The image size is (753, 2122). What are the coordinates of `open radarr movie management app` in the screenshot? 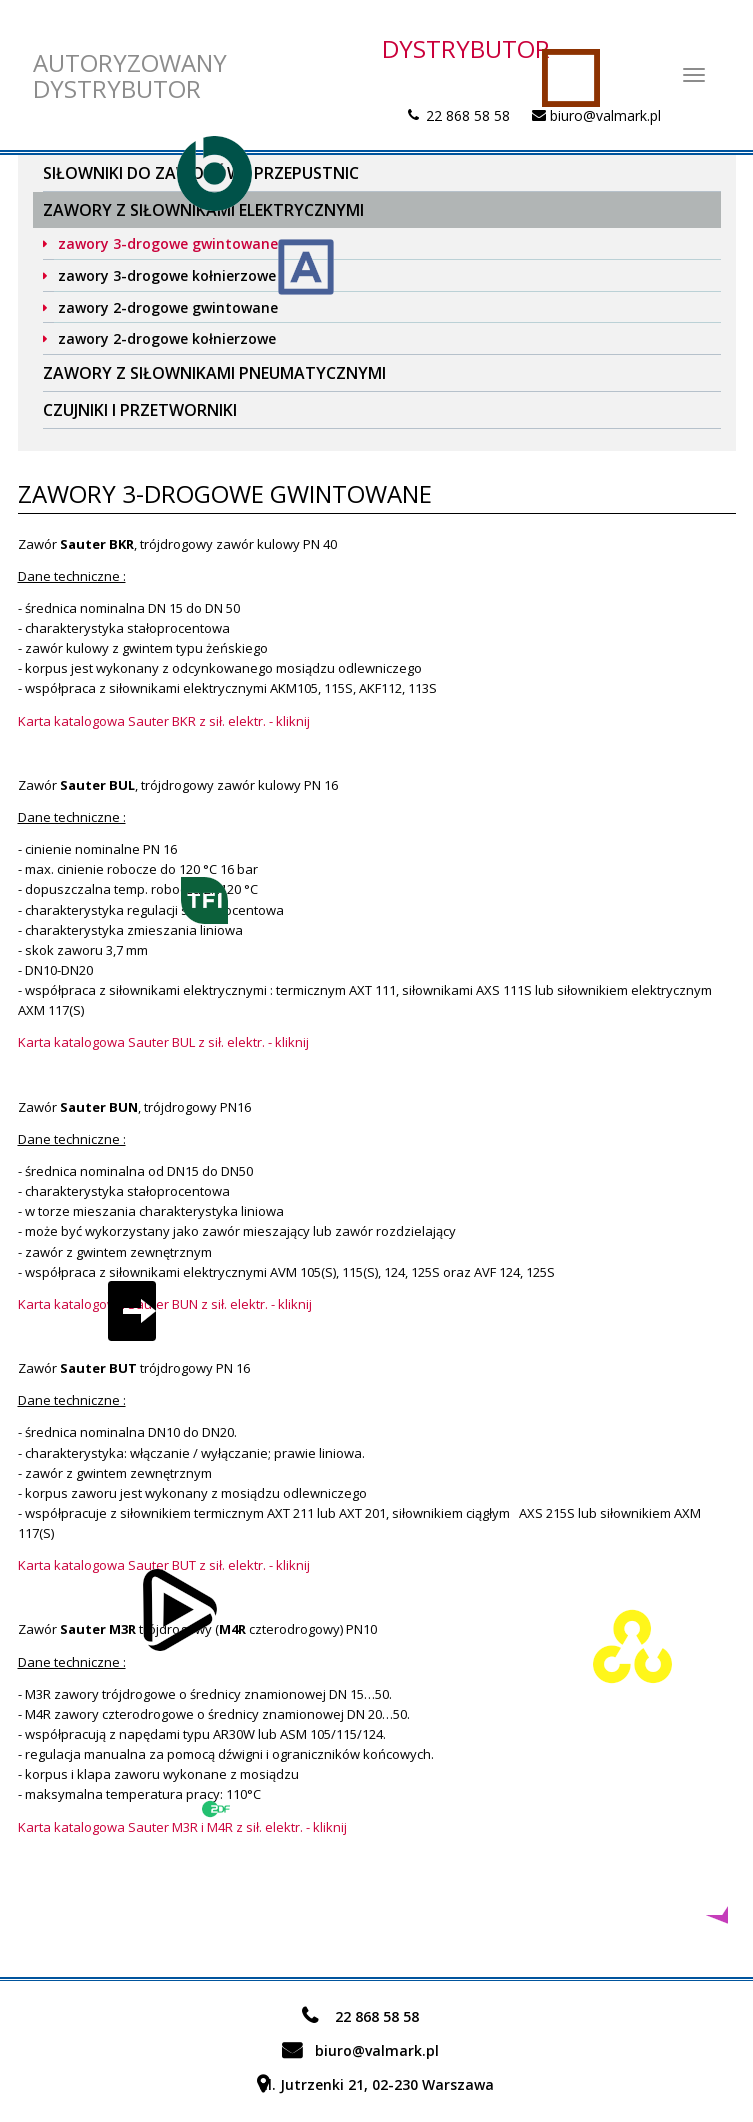 It's located at (180, 1610).